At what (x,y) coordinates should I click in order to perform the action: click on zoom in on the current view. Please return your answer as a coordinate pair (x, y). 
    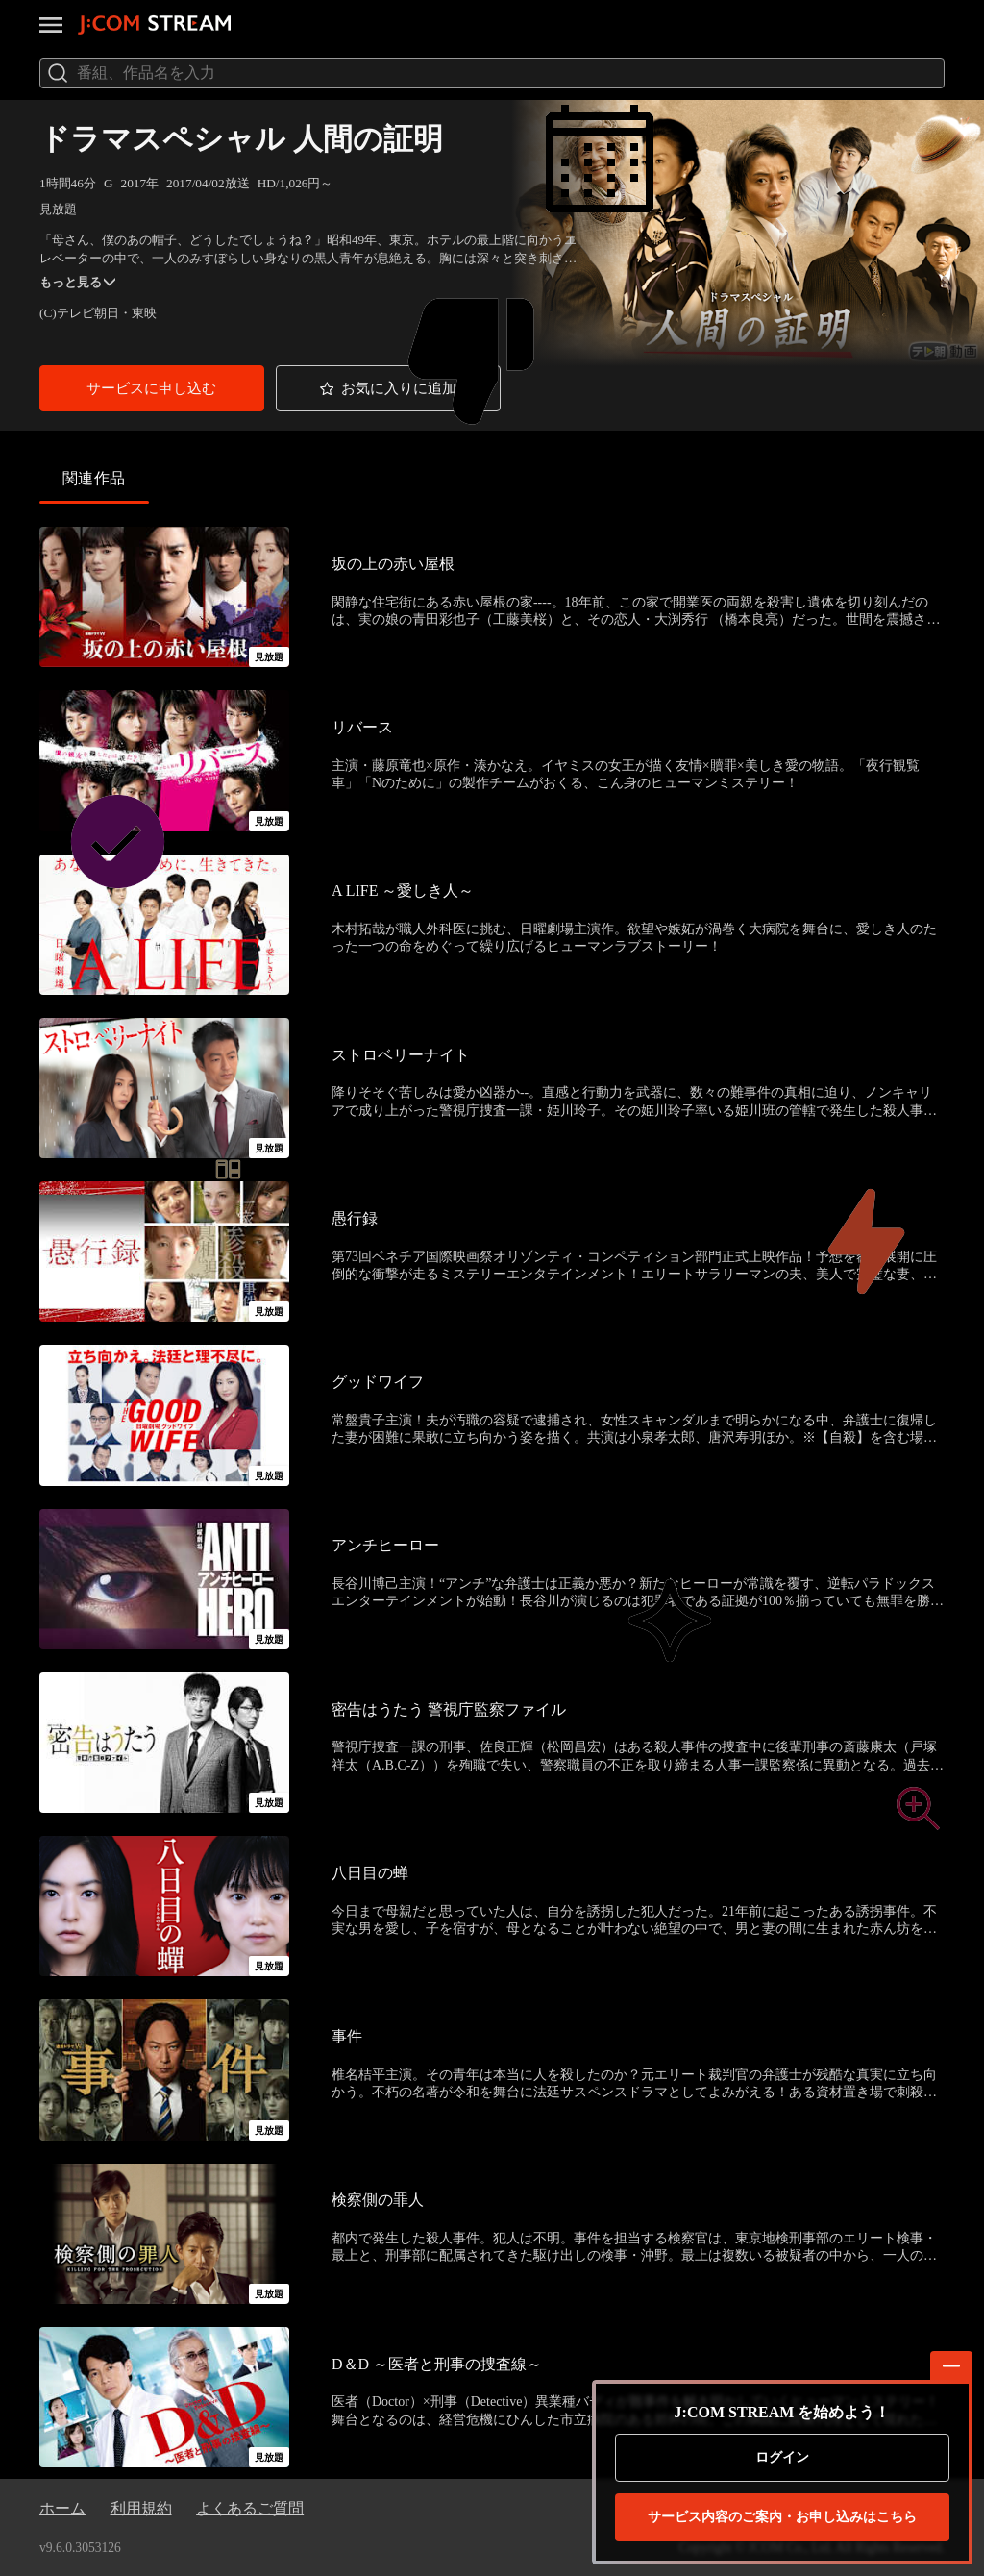
    Looking at the image, I should click on (918, 1808).